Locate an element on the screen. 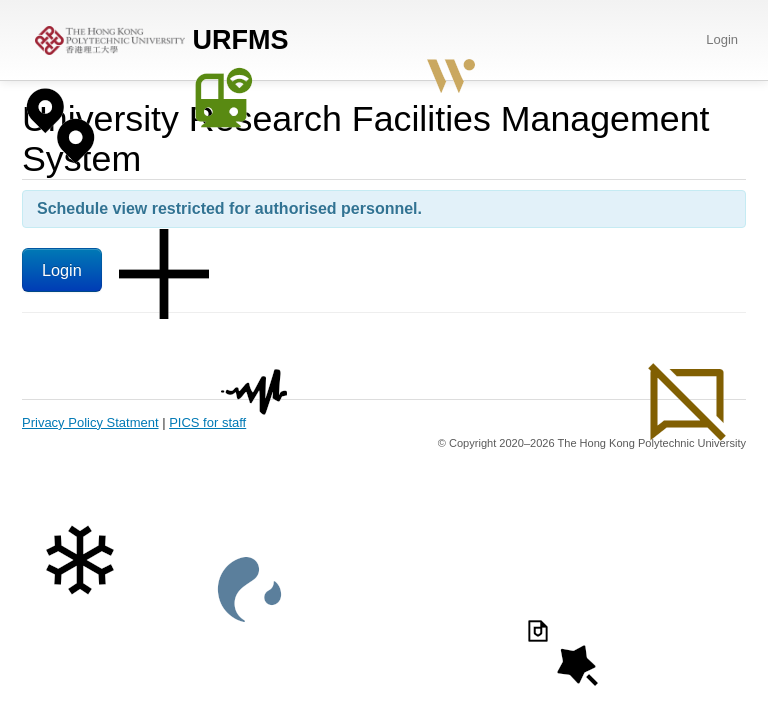  open the Wantedly app is located at coordinates (451, 76).